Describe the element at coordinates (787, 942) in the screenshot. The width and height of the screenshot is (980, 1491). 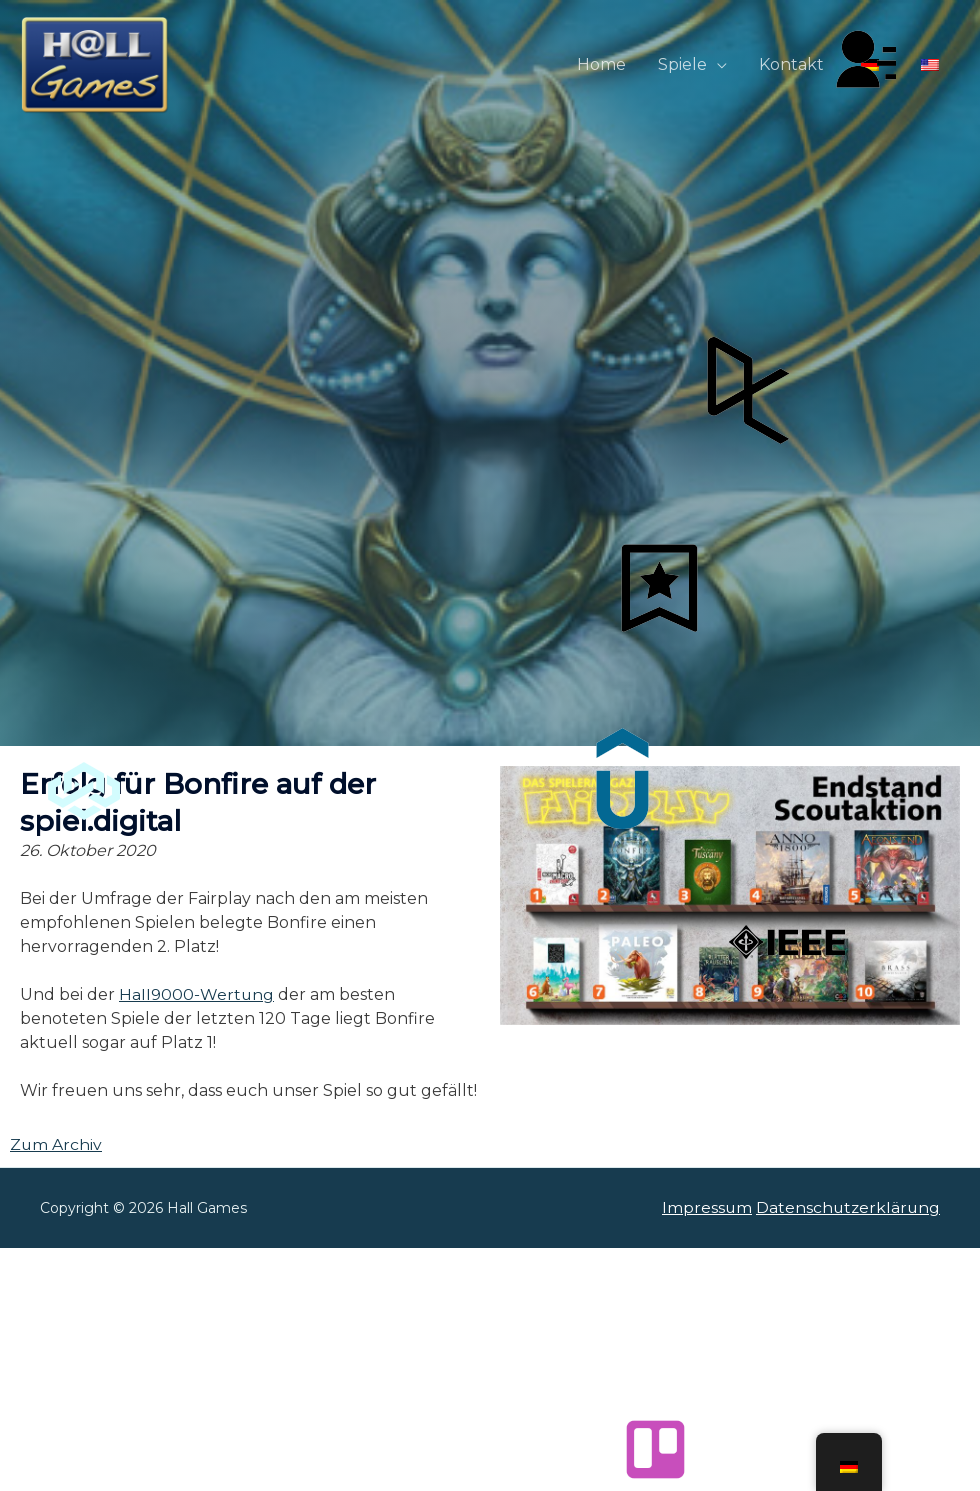
I see `IEEE organization logo` at that location.